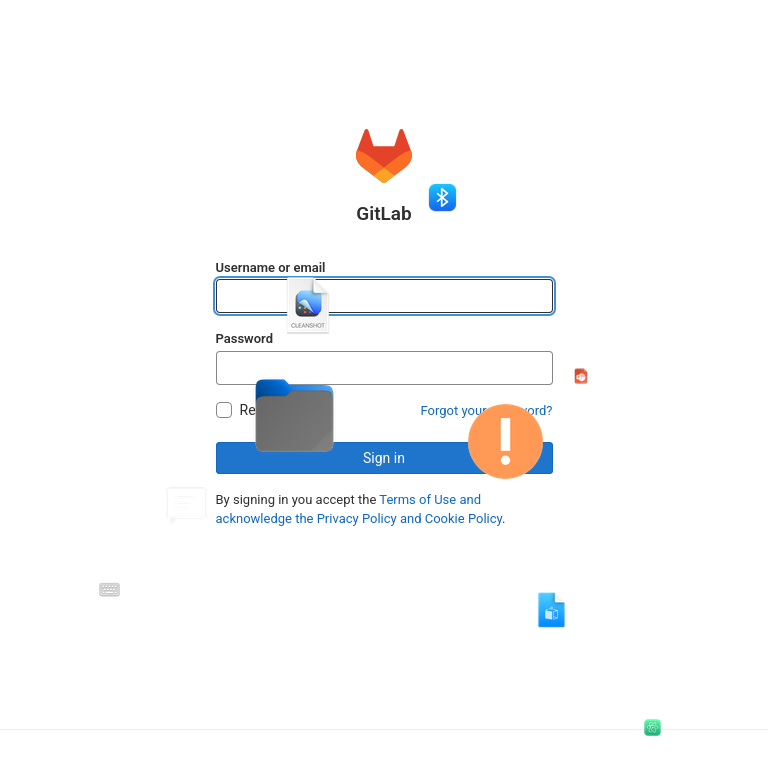  What do you see at coordinates (294, 415) in the screenshot?
I see `open folder to view contents` at bounding box center [294, 415].